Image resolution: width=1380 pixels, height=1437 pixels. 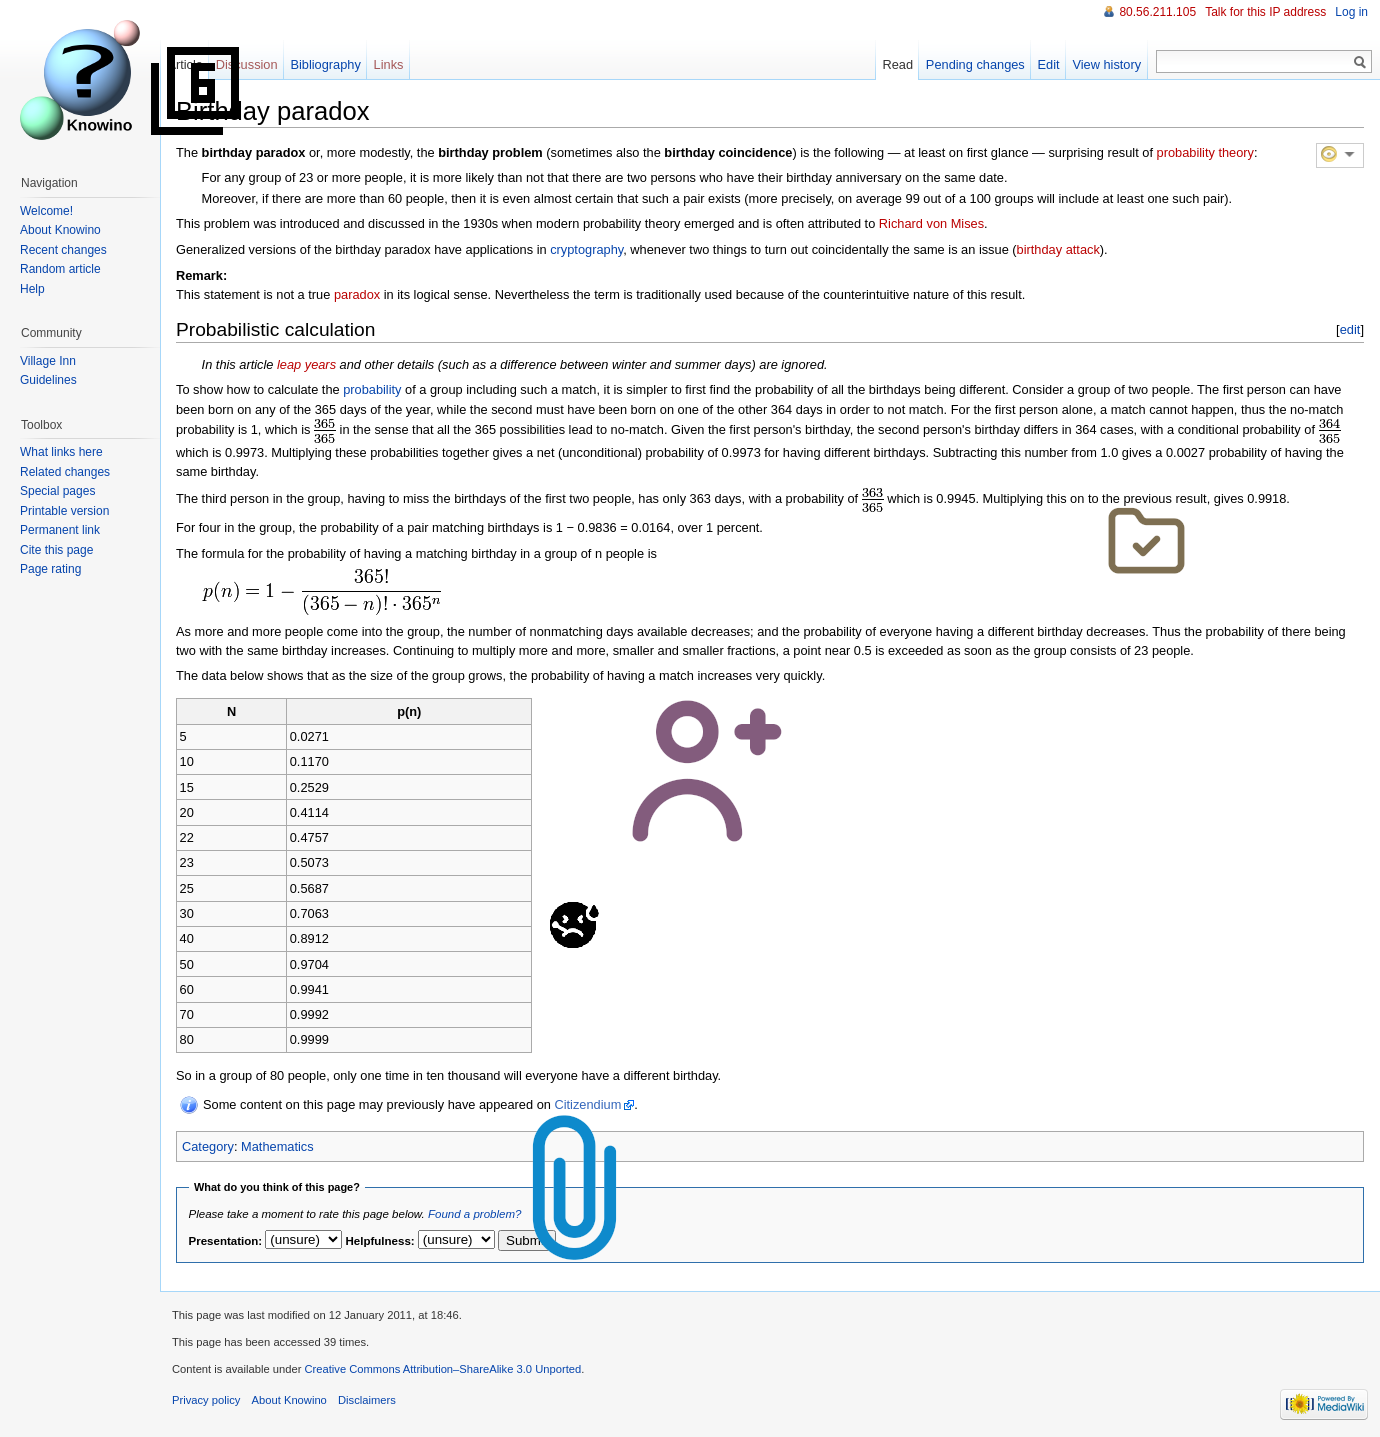 I want to click on report feeling unwell or sick, so click(x=573, y=925).